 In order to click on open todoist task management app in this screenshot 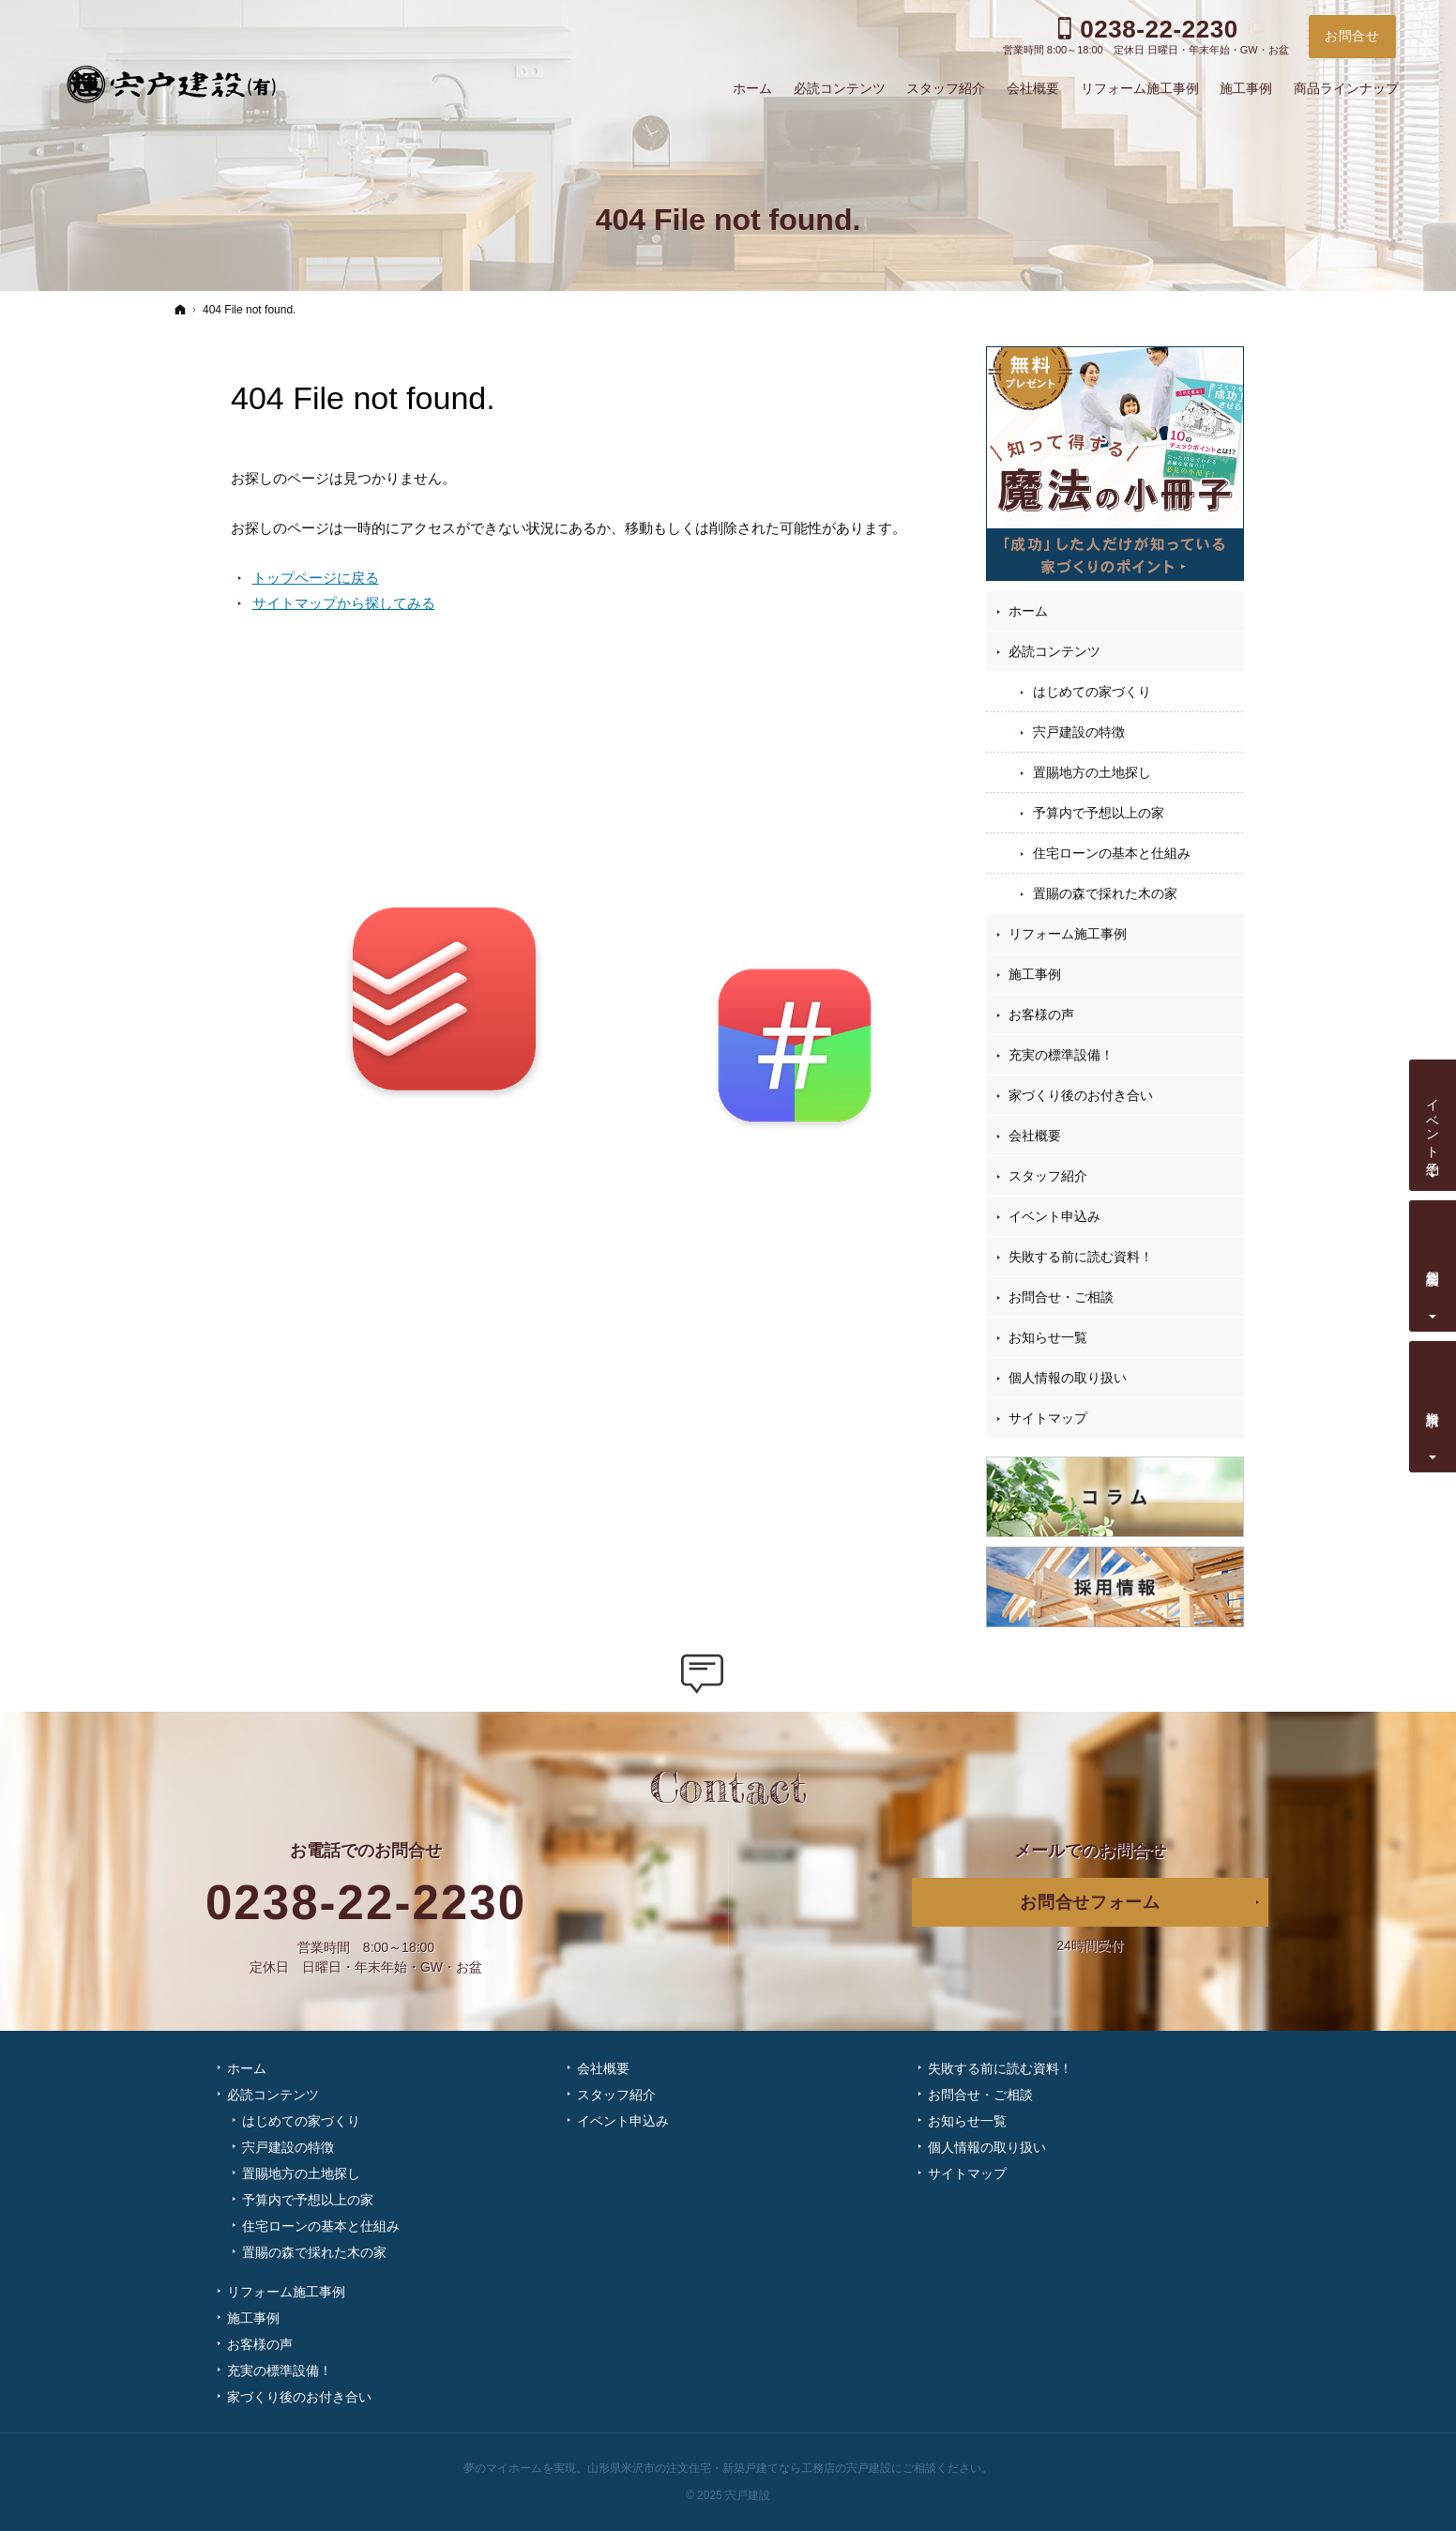, I will do `click(444, 999)`.